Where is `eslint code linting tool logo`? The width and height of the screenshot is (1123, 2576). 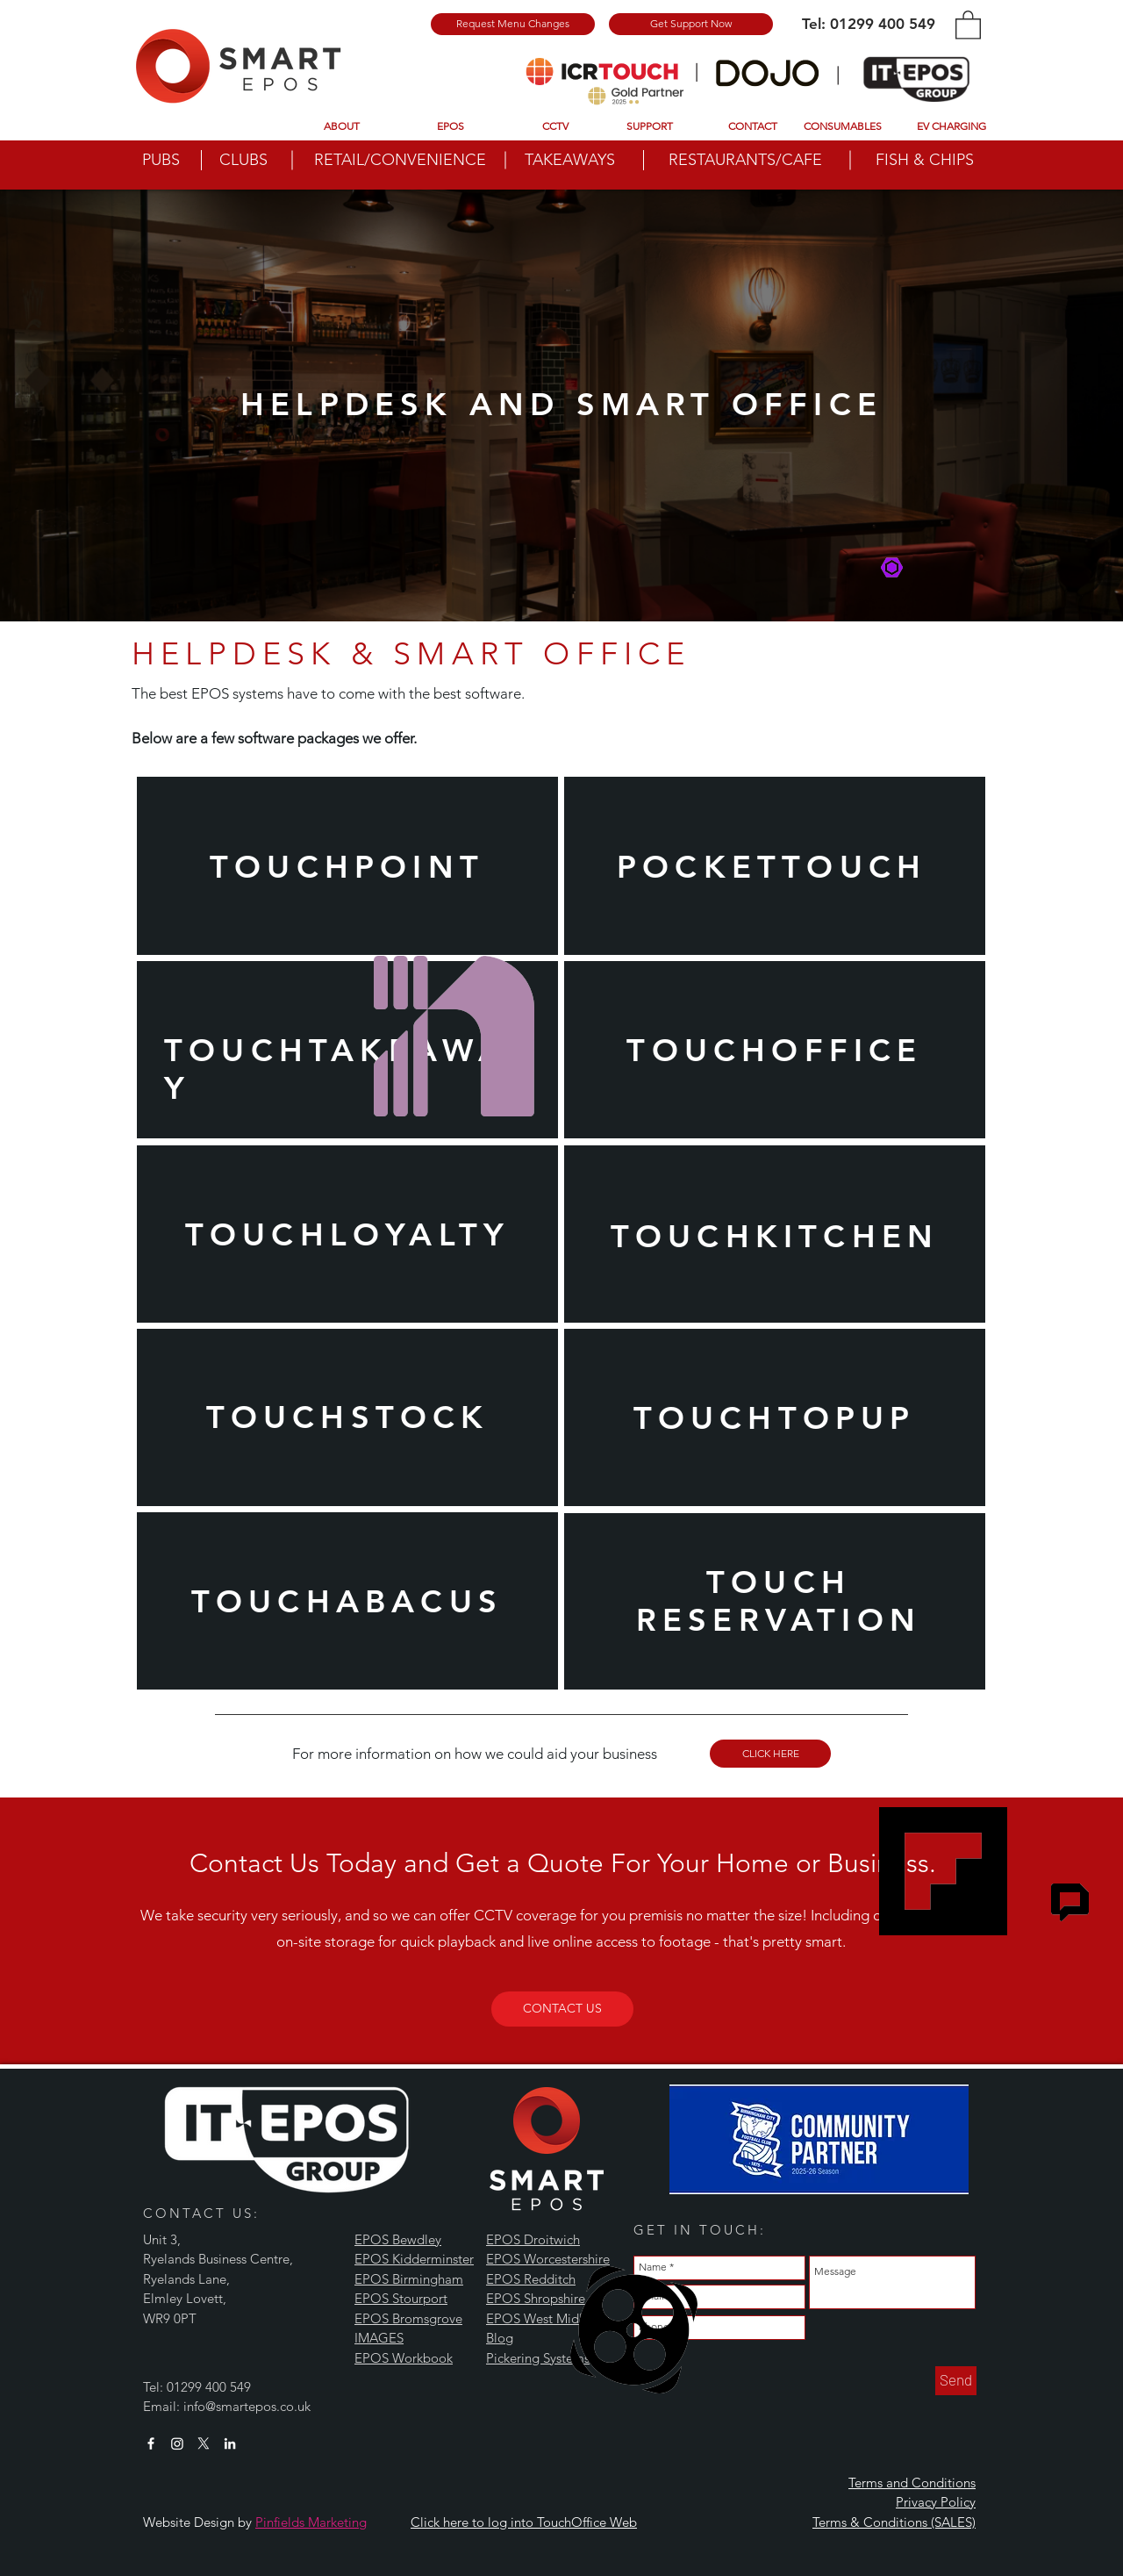 eslint code linting tool logo is located at coordinates (891, 567).